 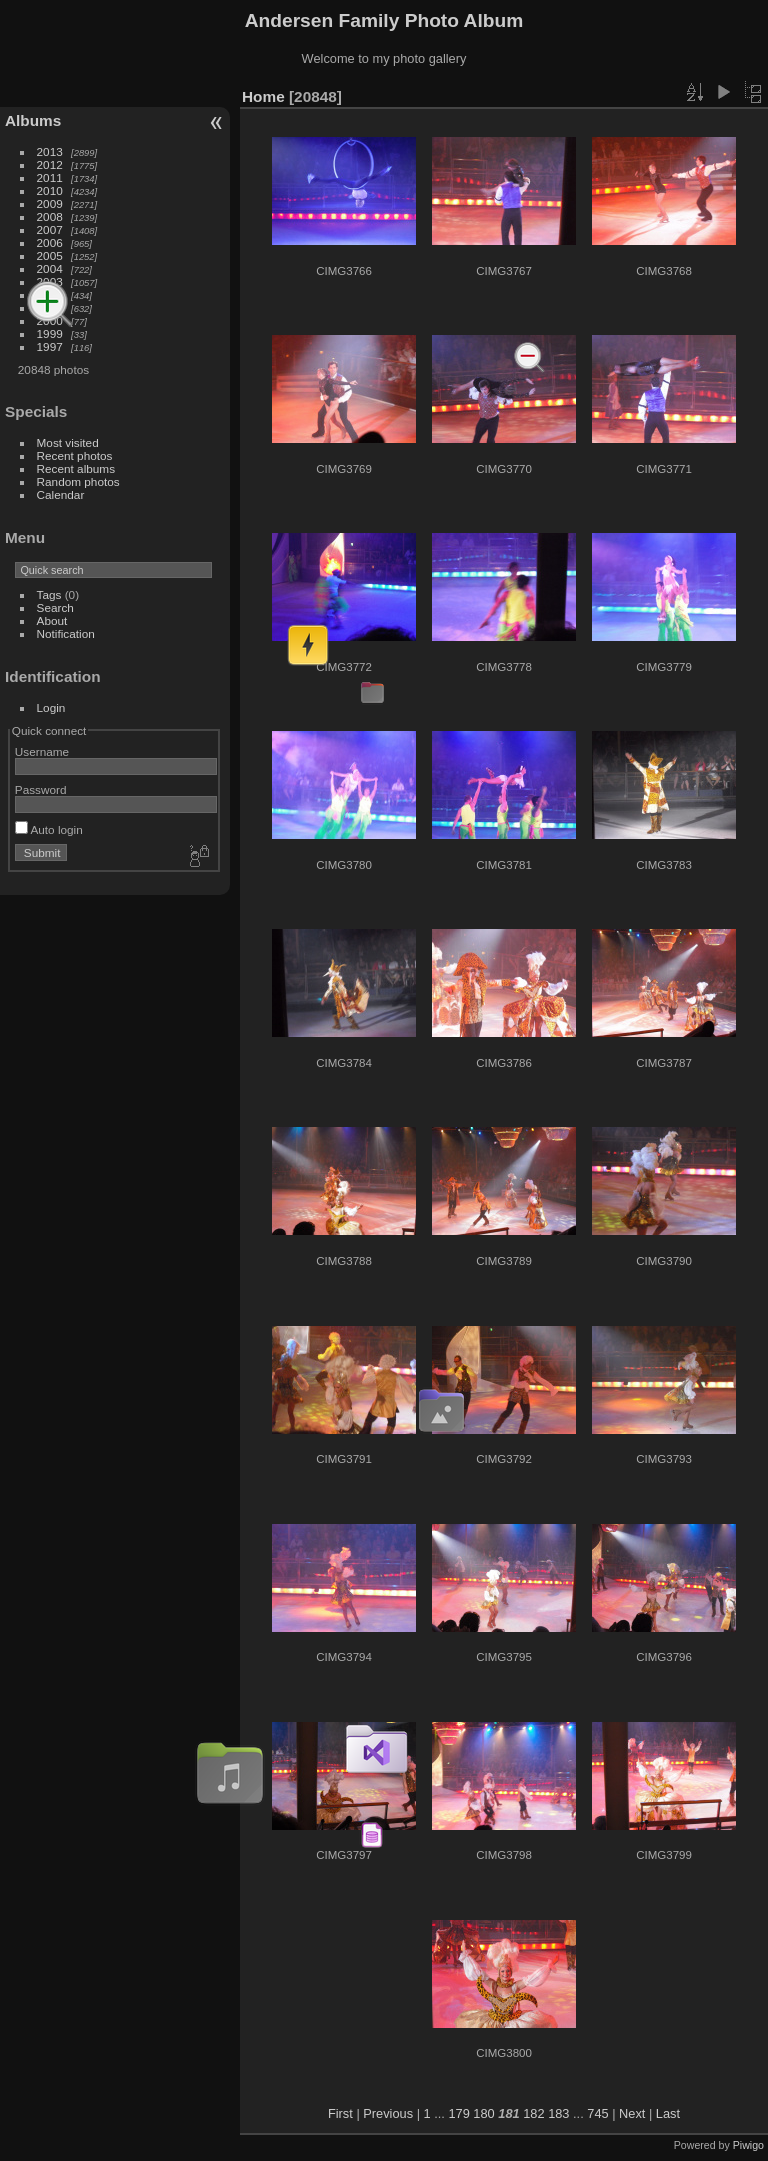 What do you see at coordinates (308, 645) in the screenshot?
I see `open power management settings` at bounding box center [308, 645].